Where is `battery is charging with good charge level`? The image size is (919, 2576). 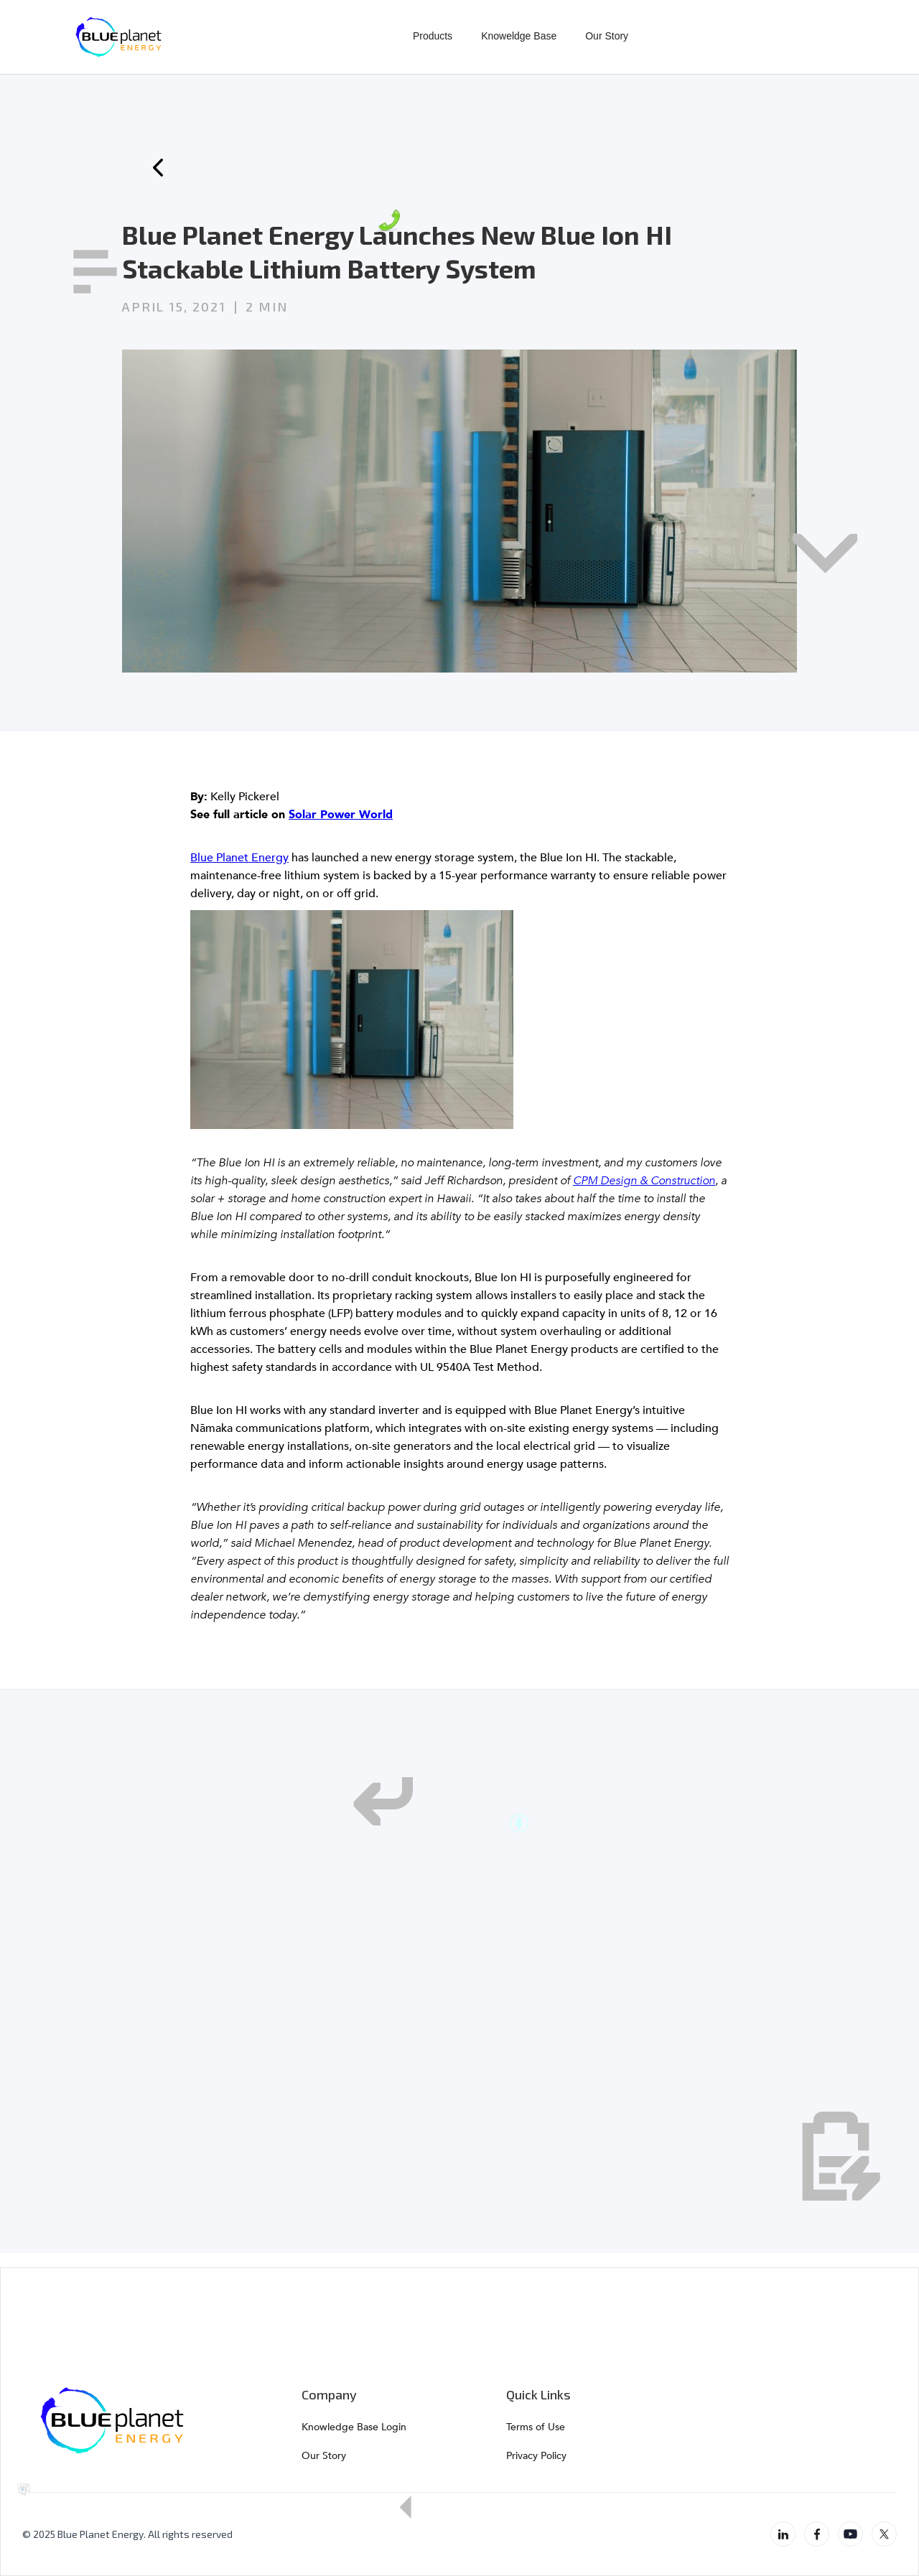 battery is charging with good charge level is located at coordinates (836, 2156).